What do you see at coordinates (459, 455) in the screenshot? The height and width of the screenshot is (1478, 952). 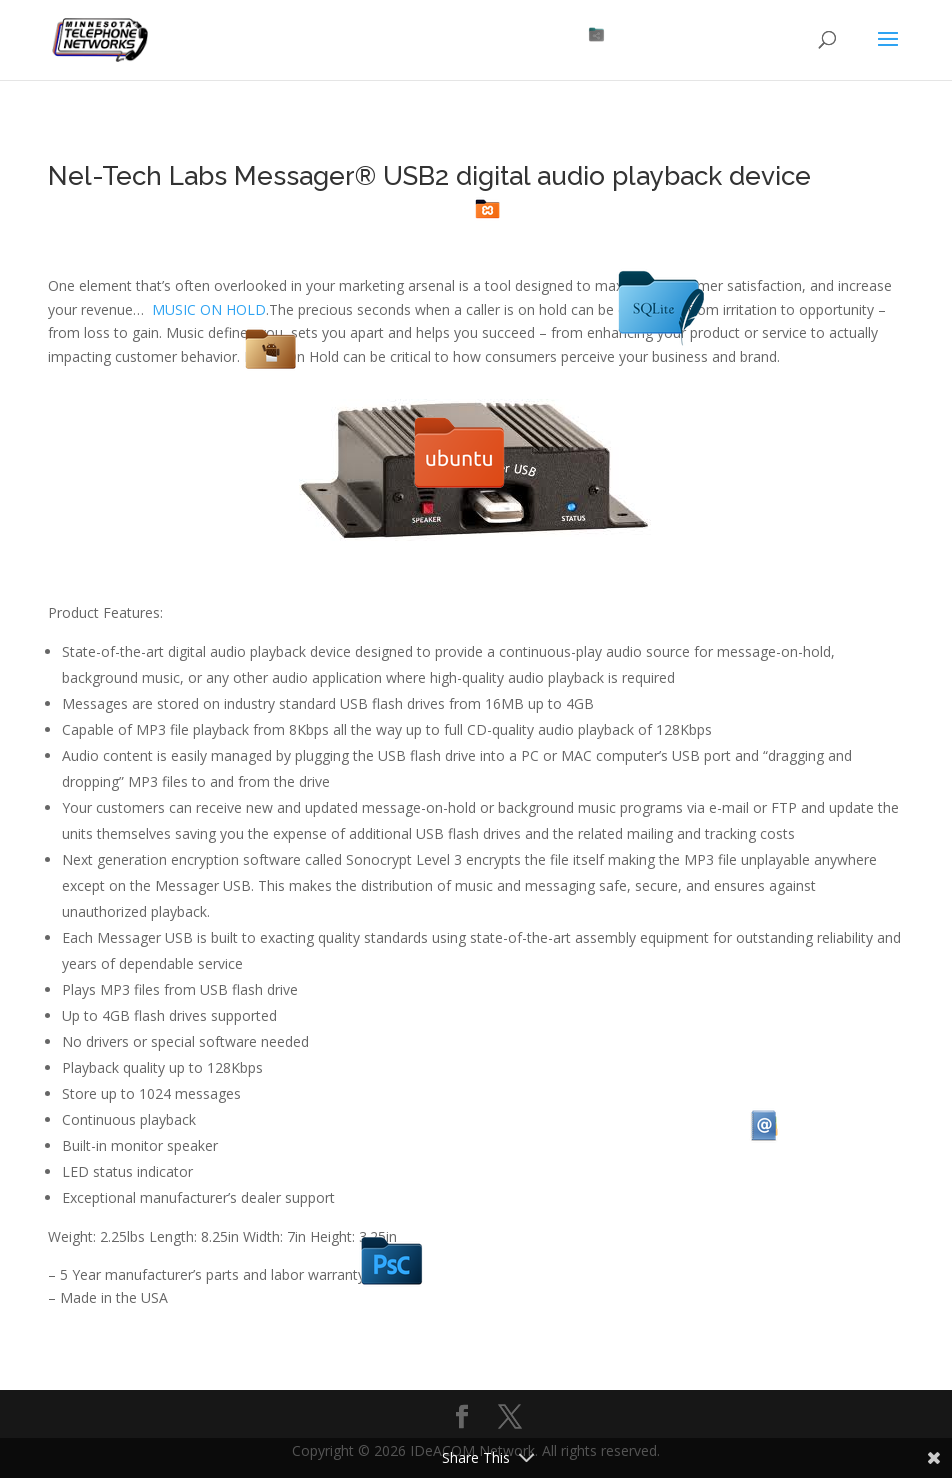 I see `open ubuntu-related files folder` at bounding box center [459, 455].